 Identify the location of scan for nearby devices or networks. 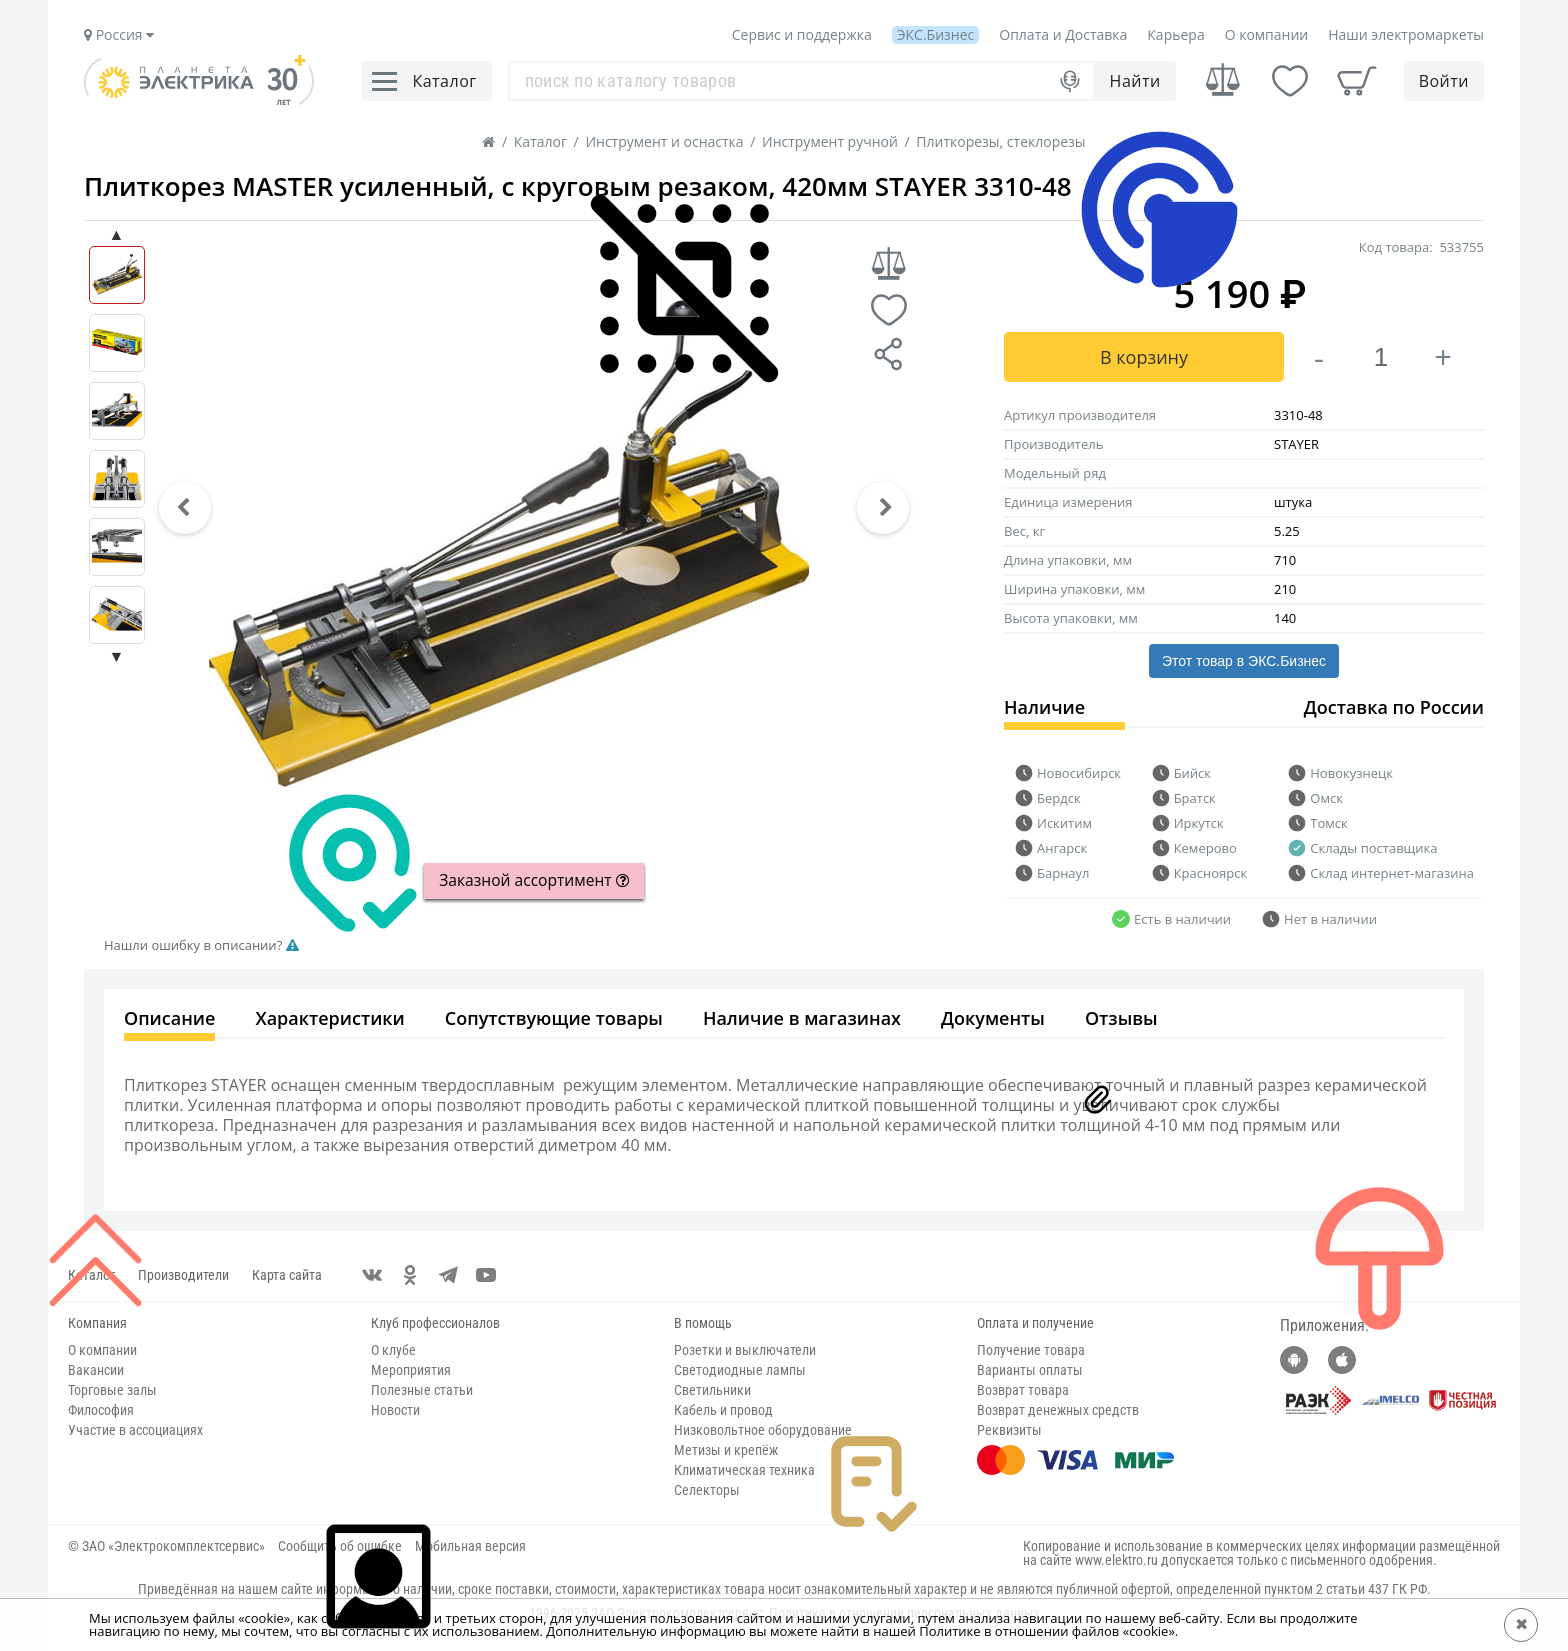
(1159, 209).